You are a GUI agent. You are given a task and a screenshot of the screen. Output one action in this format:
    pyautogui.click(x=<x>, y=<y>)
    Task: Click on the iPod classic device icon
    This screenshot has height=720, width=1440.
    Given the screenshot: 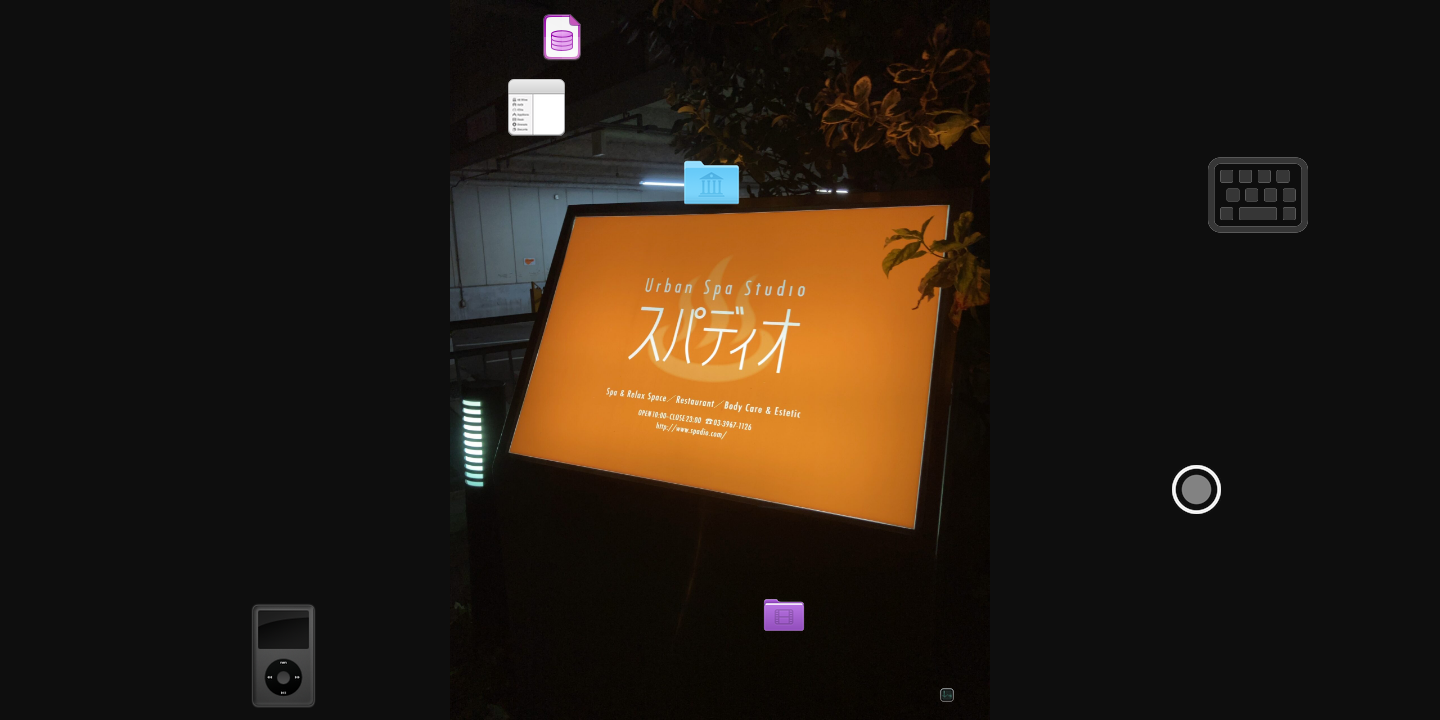 What is the action you would take?
    pyautogui.click(x=283, y=655)
    